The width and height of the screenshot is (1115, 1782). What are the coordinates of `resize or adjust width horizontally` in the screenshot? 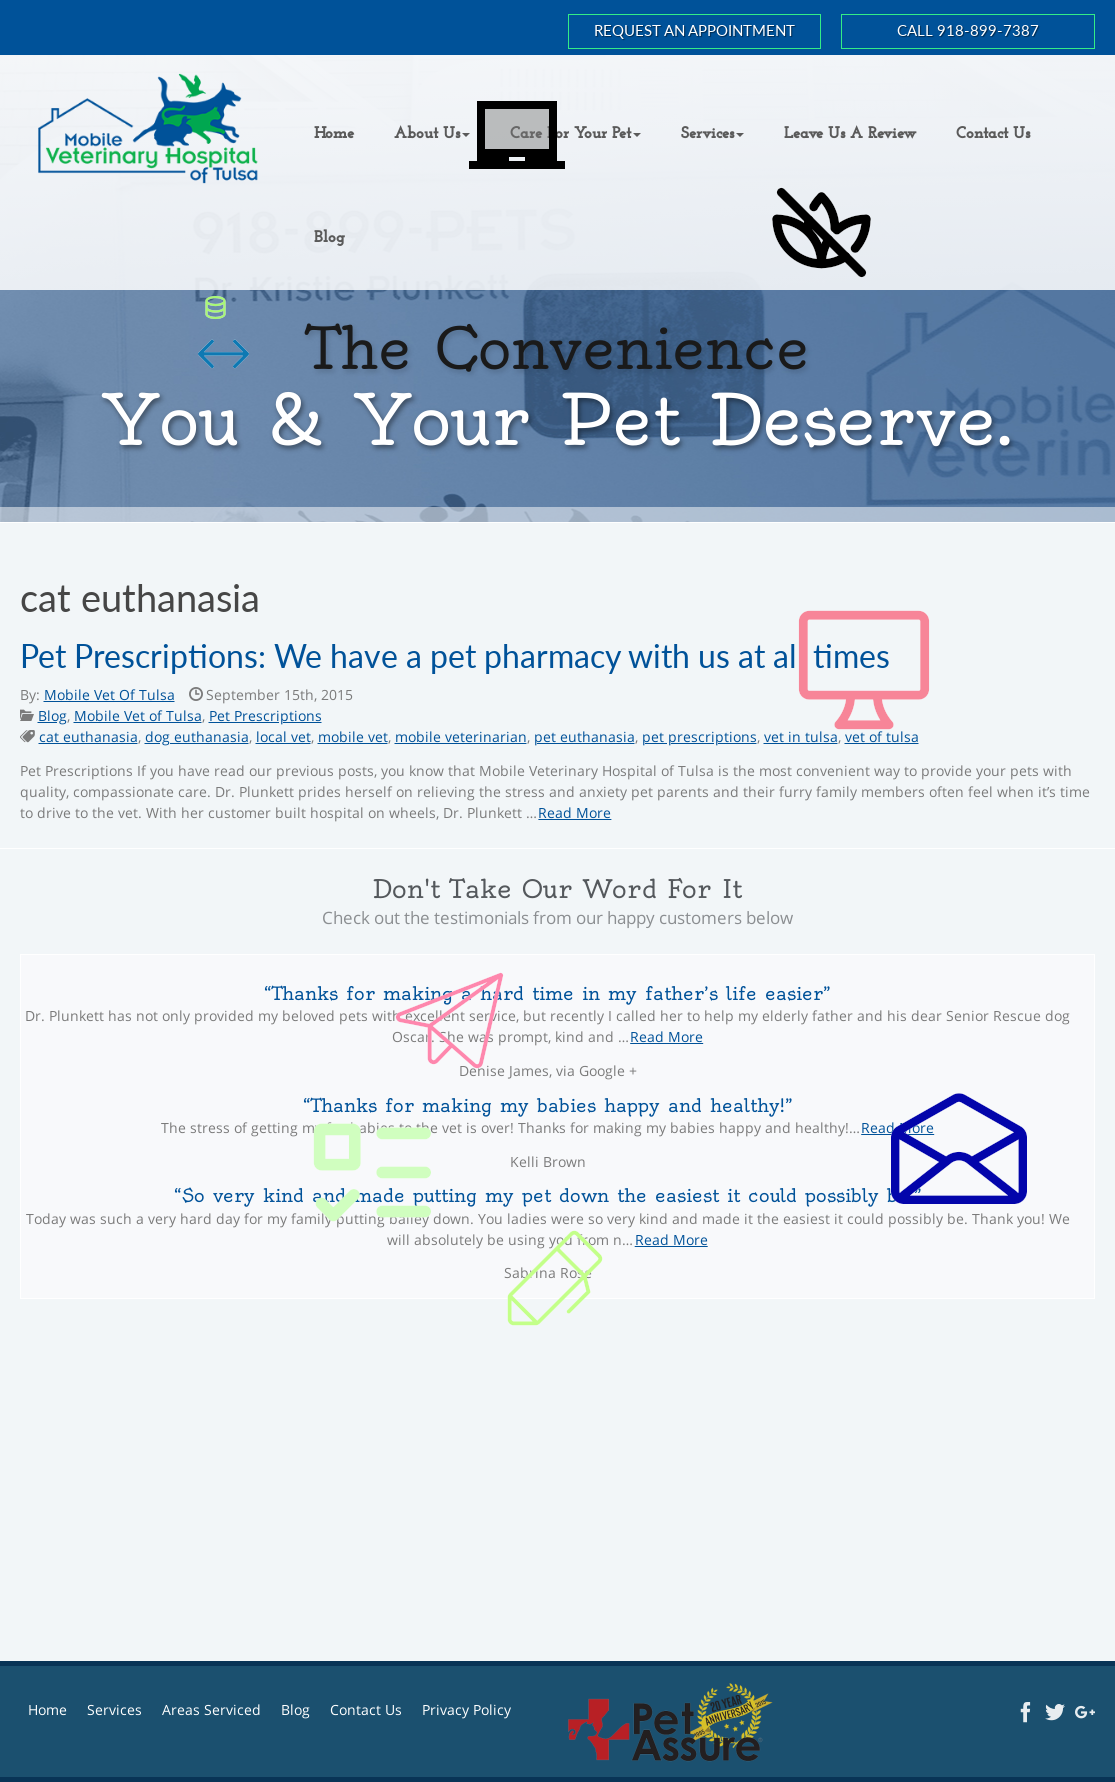 It's located at (223, 354).